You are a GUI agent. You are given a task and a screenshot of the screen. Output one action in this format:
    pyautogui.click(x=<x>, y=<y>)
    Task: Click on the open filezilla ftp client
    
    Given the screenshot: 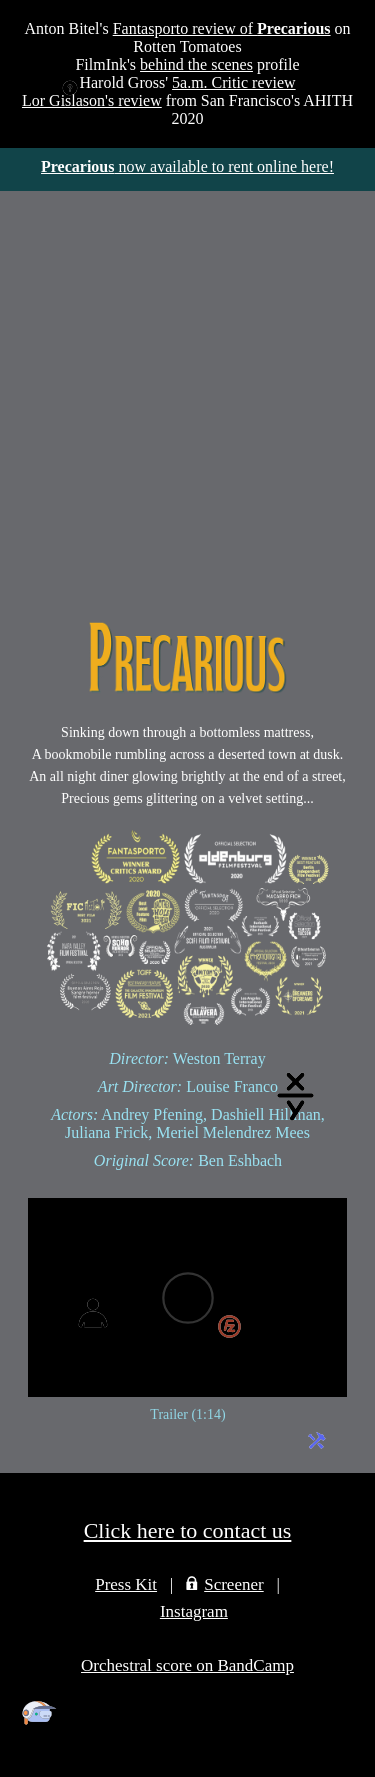 What is the action you would take?
    pyautogui.click(x=229, y=1326)
    